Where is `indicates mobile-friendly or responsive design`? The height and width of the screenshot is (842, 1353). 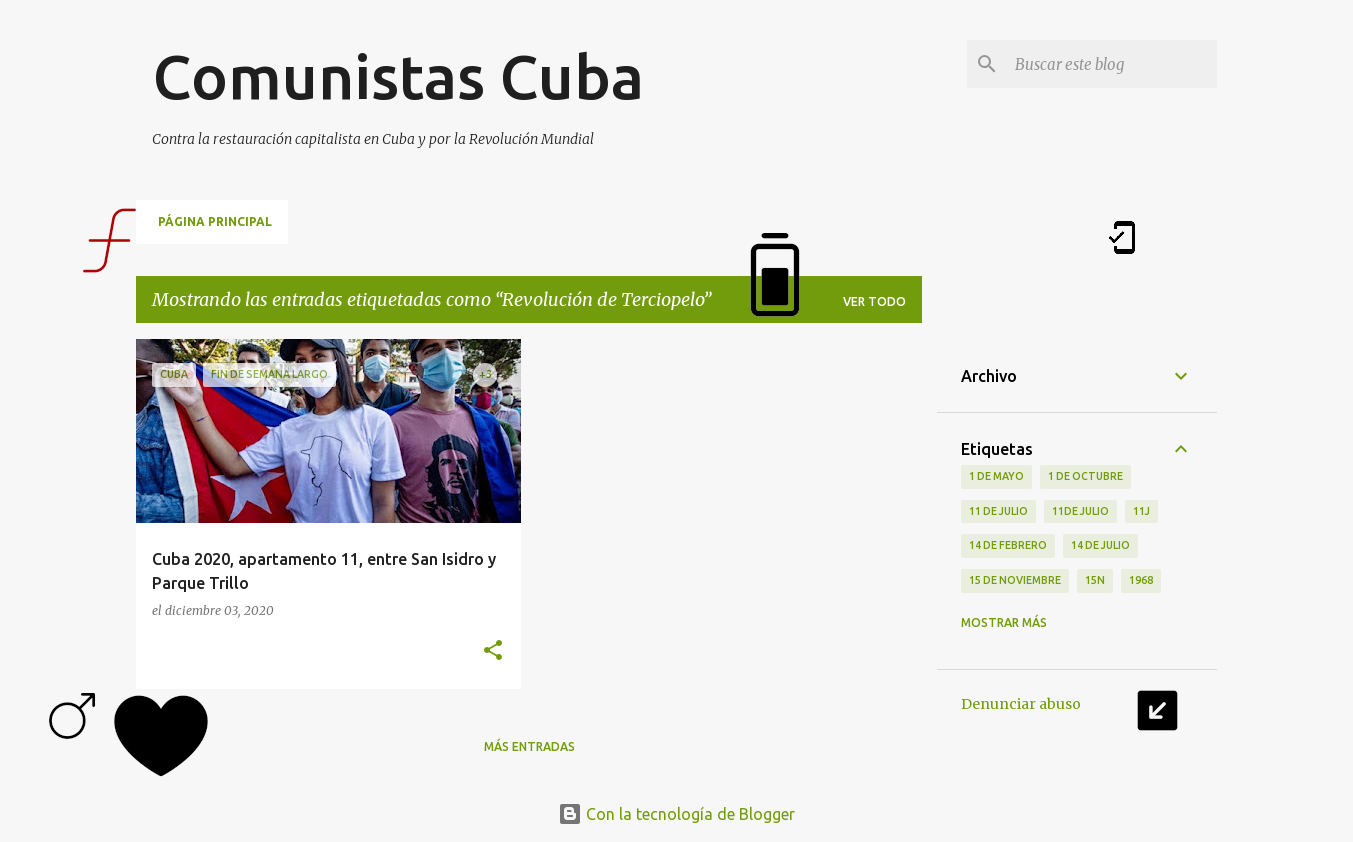
indicates mobile-friendly or responsive design is located at coordinates (1121, 237).